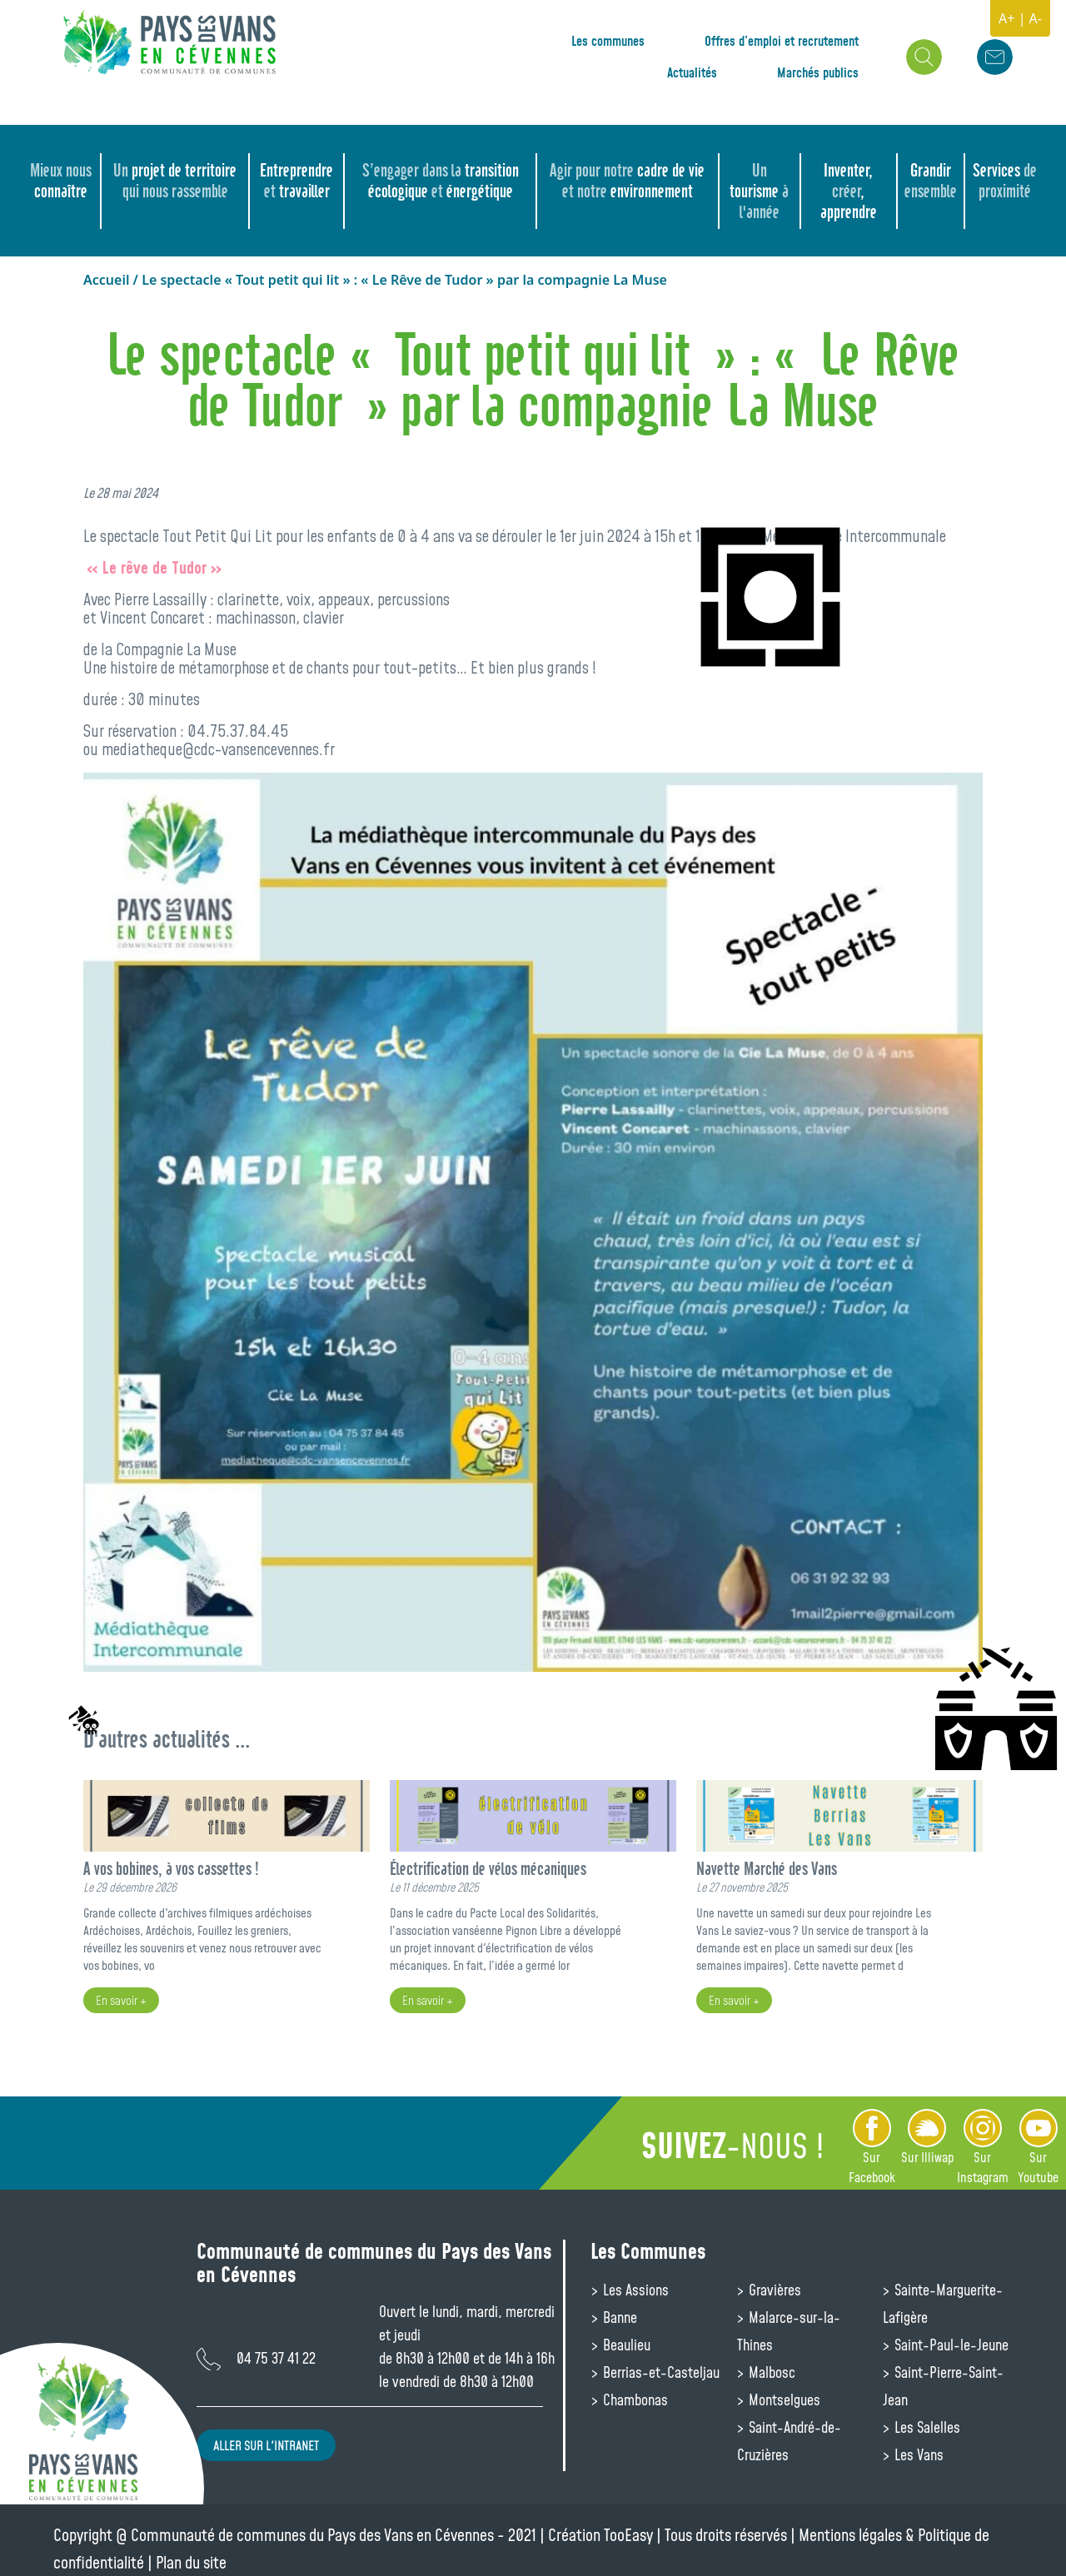  What do you see at coordinates (770, 597) in the screenshot?
I see `focus or target selection tool` at bounding box center [770, 597].